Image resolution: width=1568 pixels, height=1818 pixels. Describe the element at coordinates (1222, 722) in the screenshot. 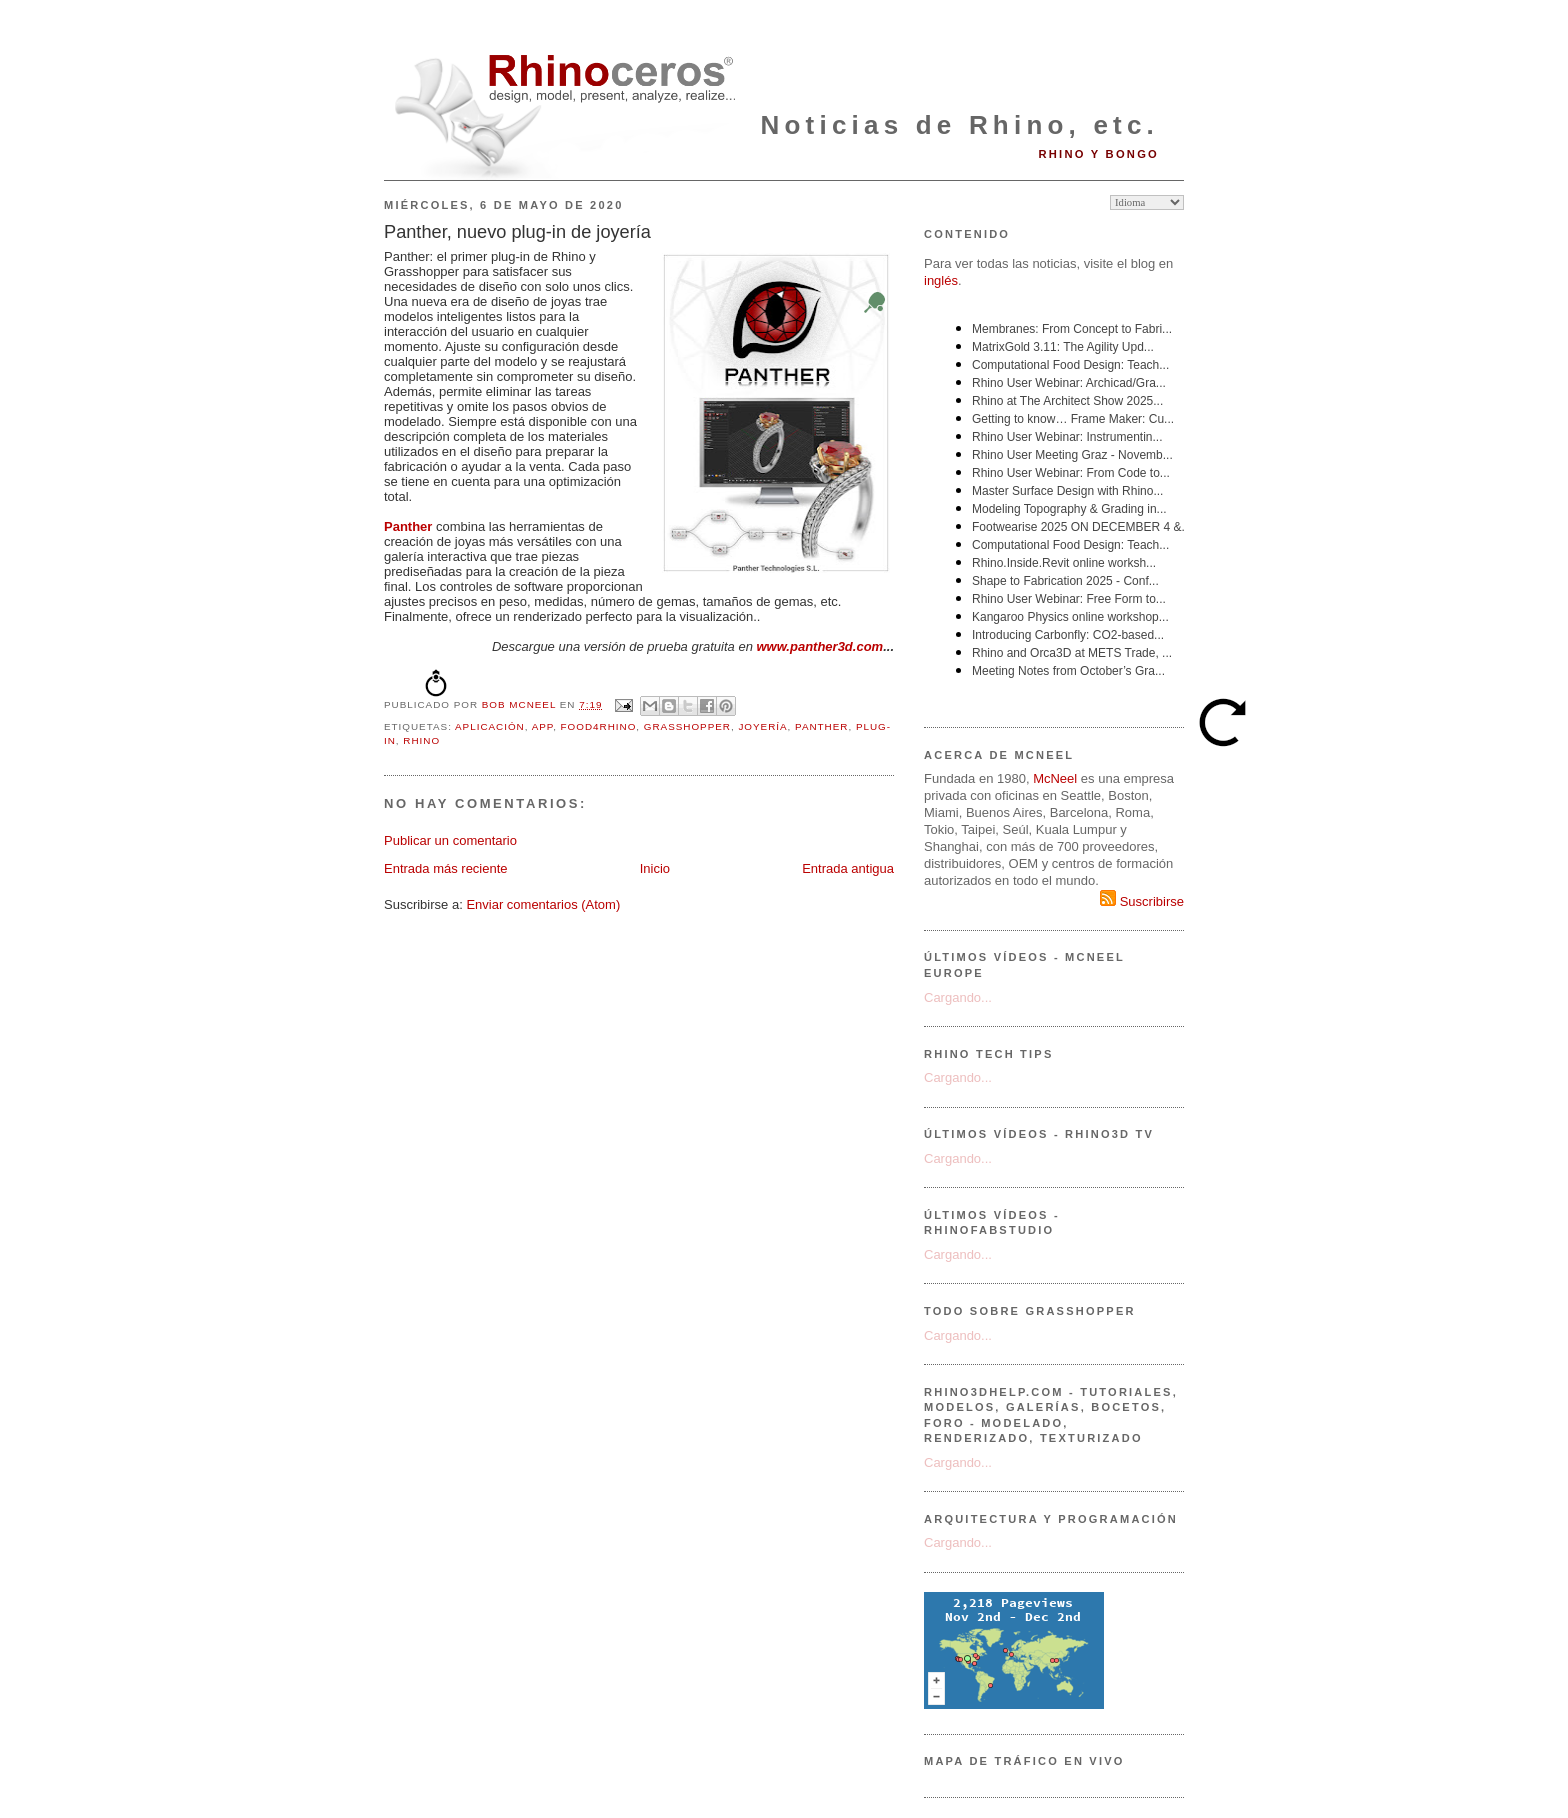

I see `rotate object clockwise` at that location.